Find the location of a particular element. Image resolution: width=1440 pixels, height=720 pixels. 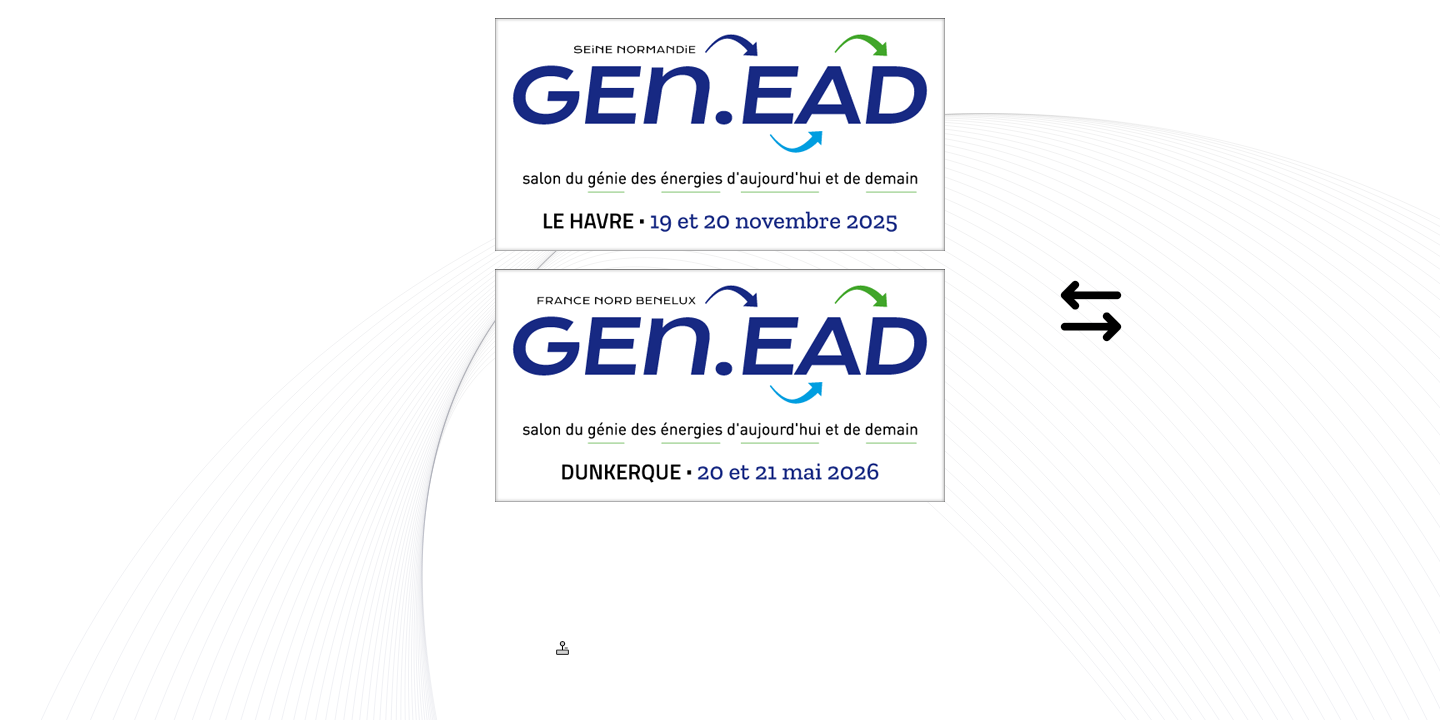

swap or exchange items is located at coordinates (1091, 311).